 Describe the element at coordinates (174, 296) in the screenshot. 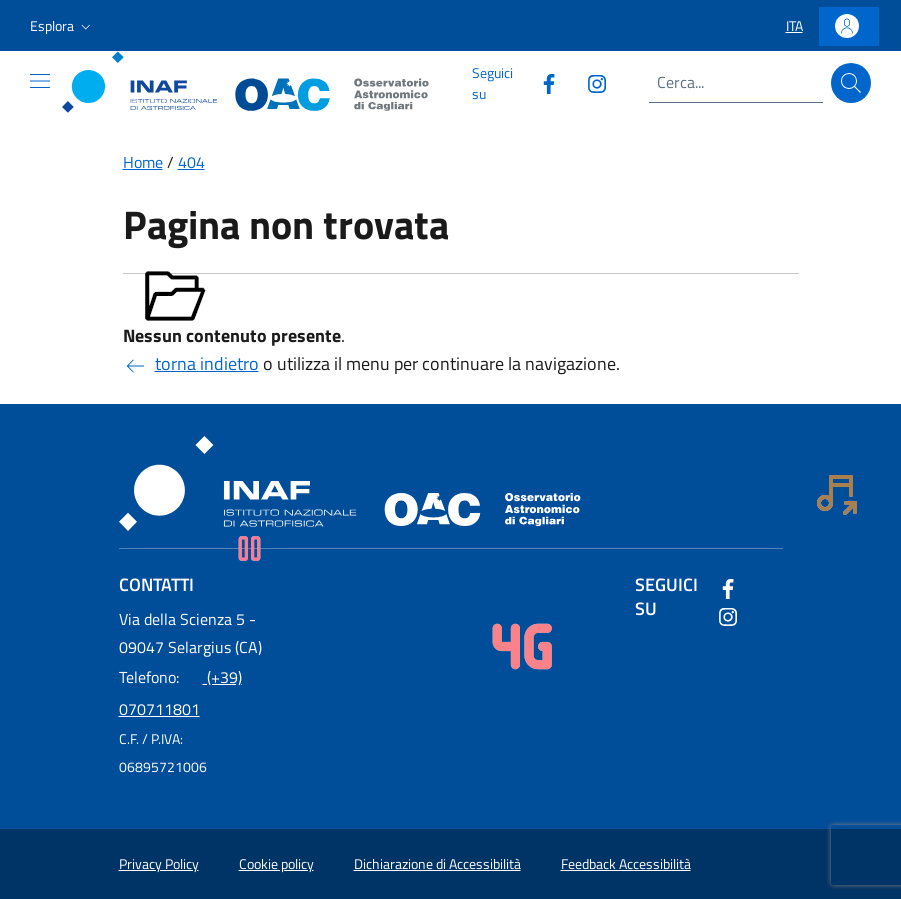

I see `an open folder in the file explorer` at that location.